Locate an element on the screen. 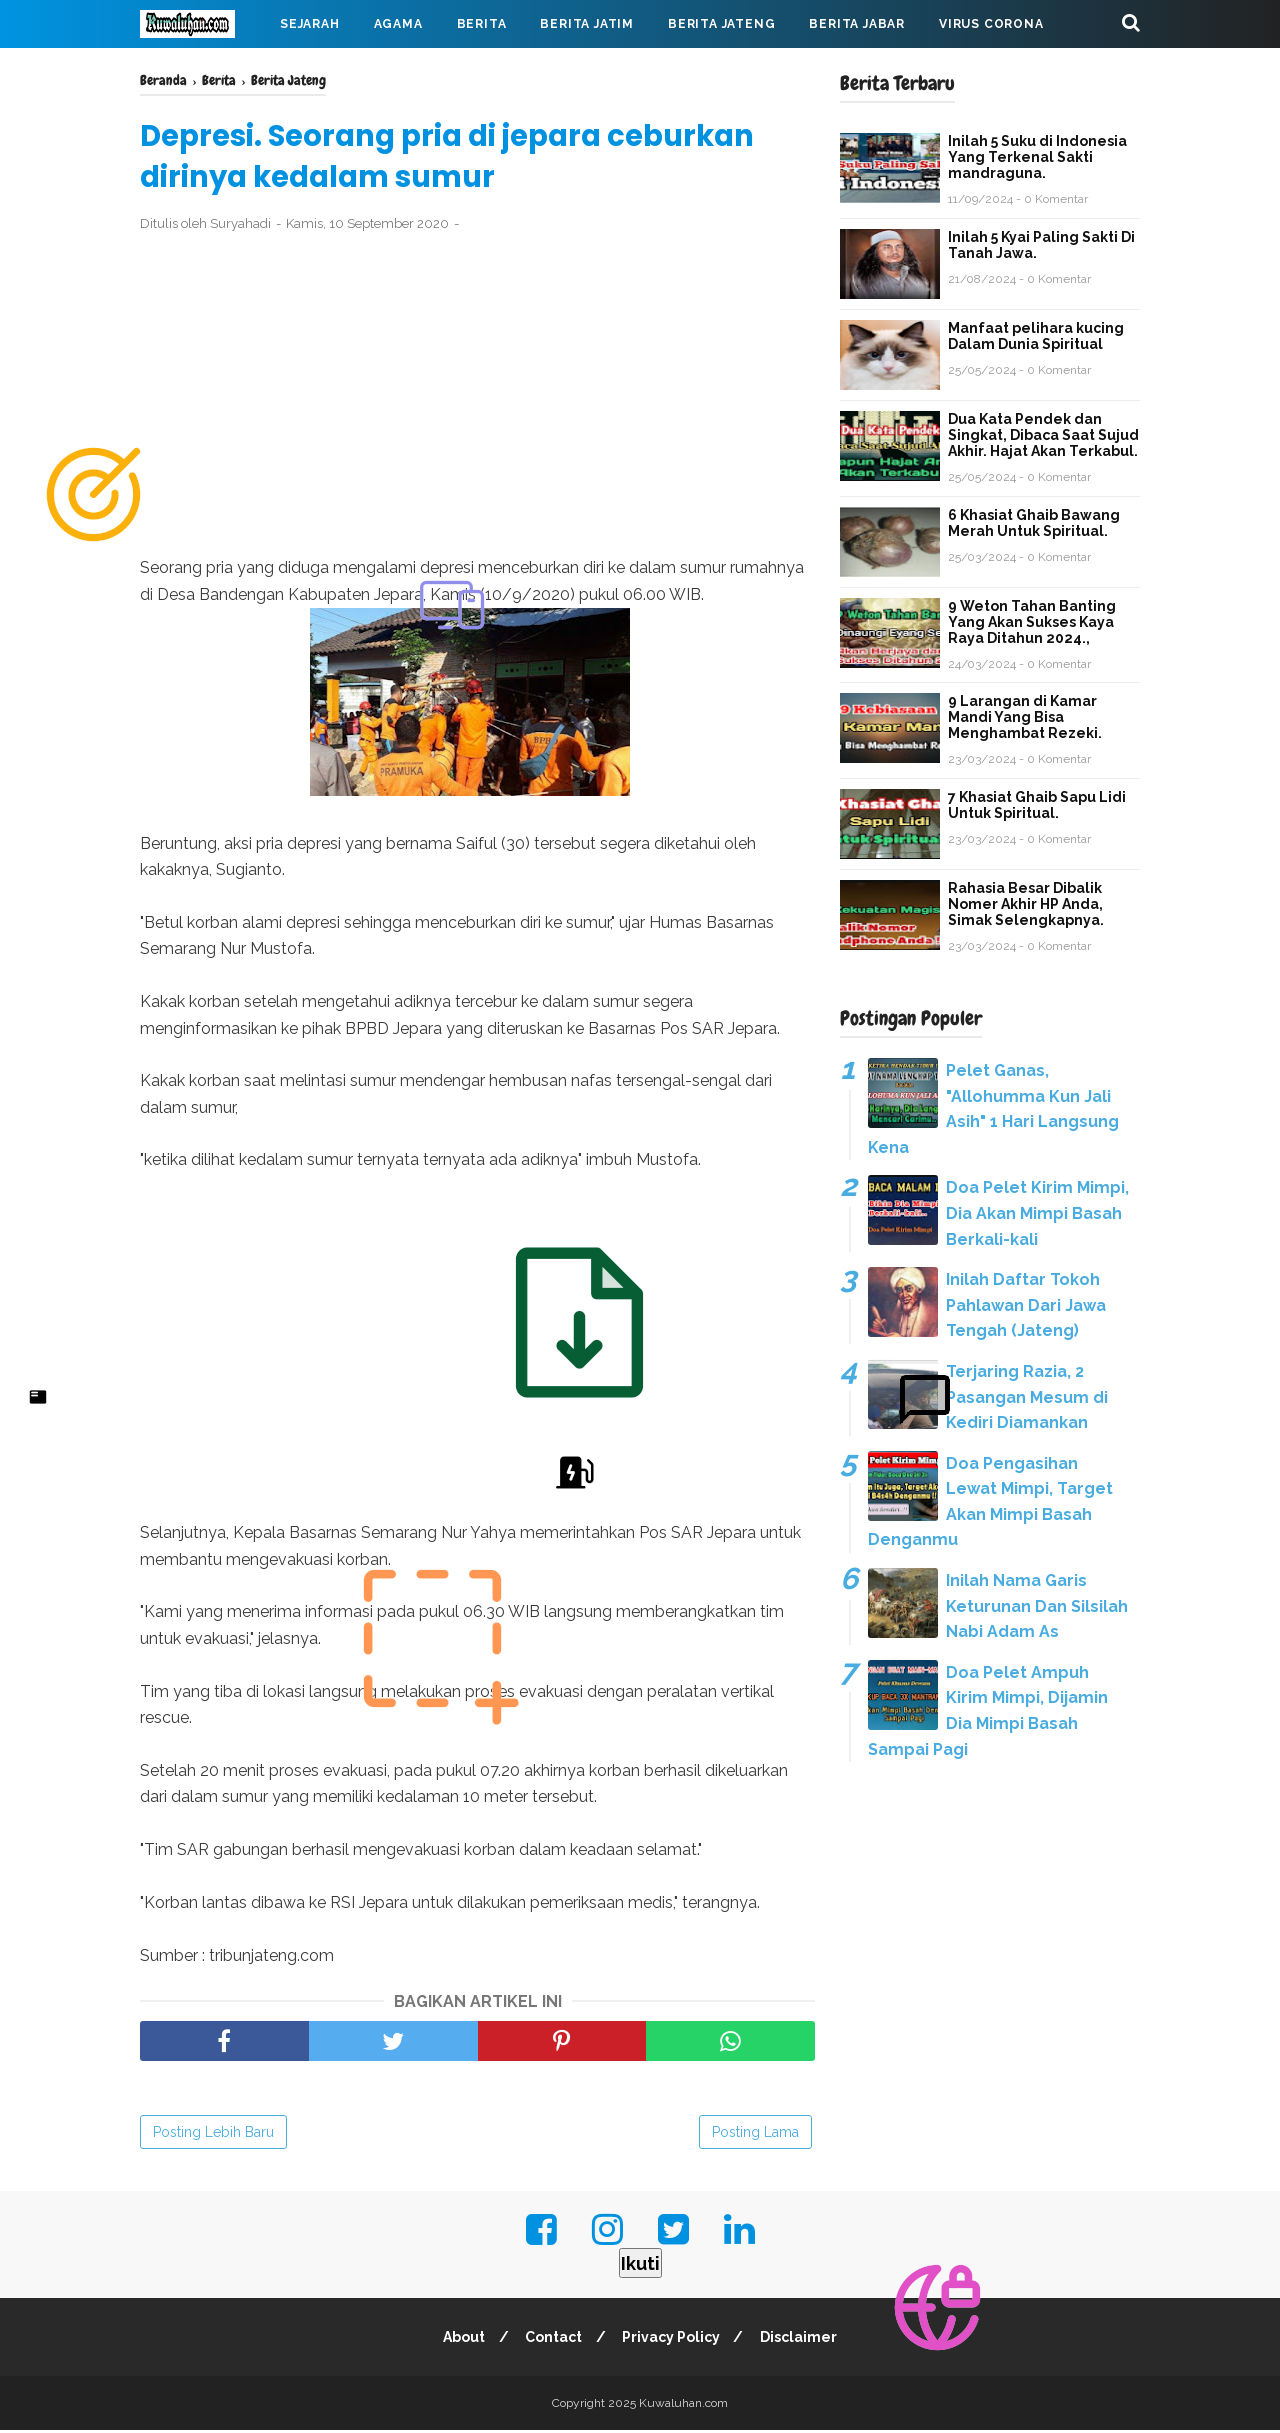 The height and width of the screenshot is (2433, 1280). find nearby EV charging stations is located at coordinates (573, 1472).